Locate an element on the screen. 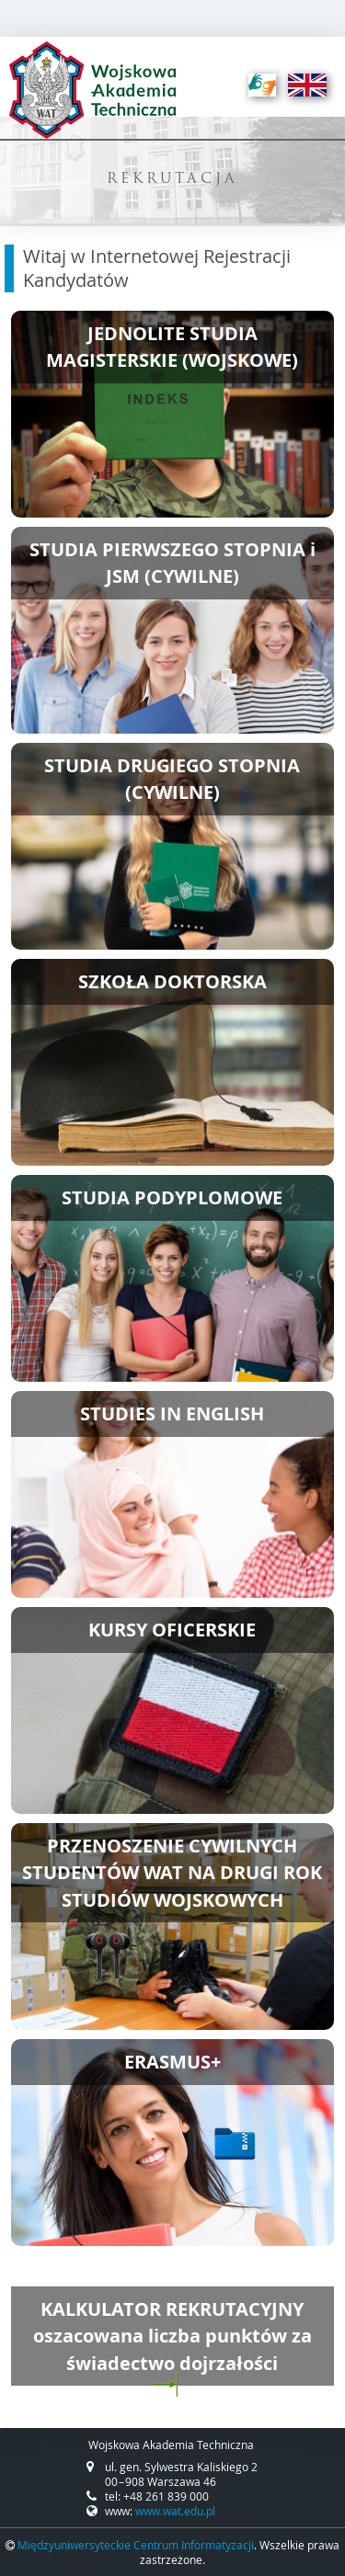  beats earbuds connected via bluetooth is located at coordinates (108, 1953).